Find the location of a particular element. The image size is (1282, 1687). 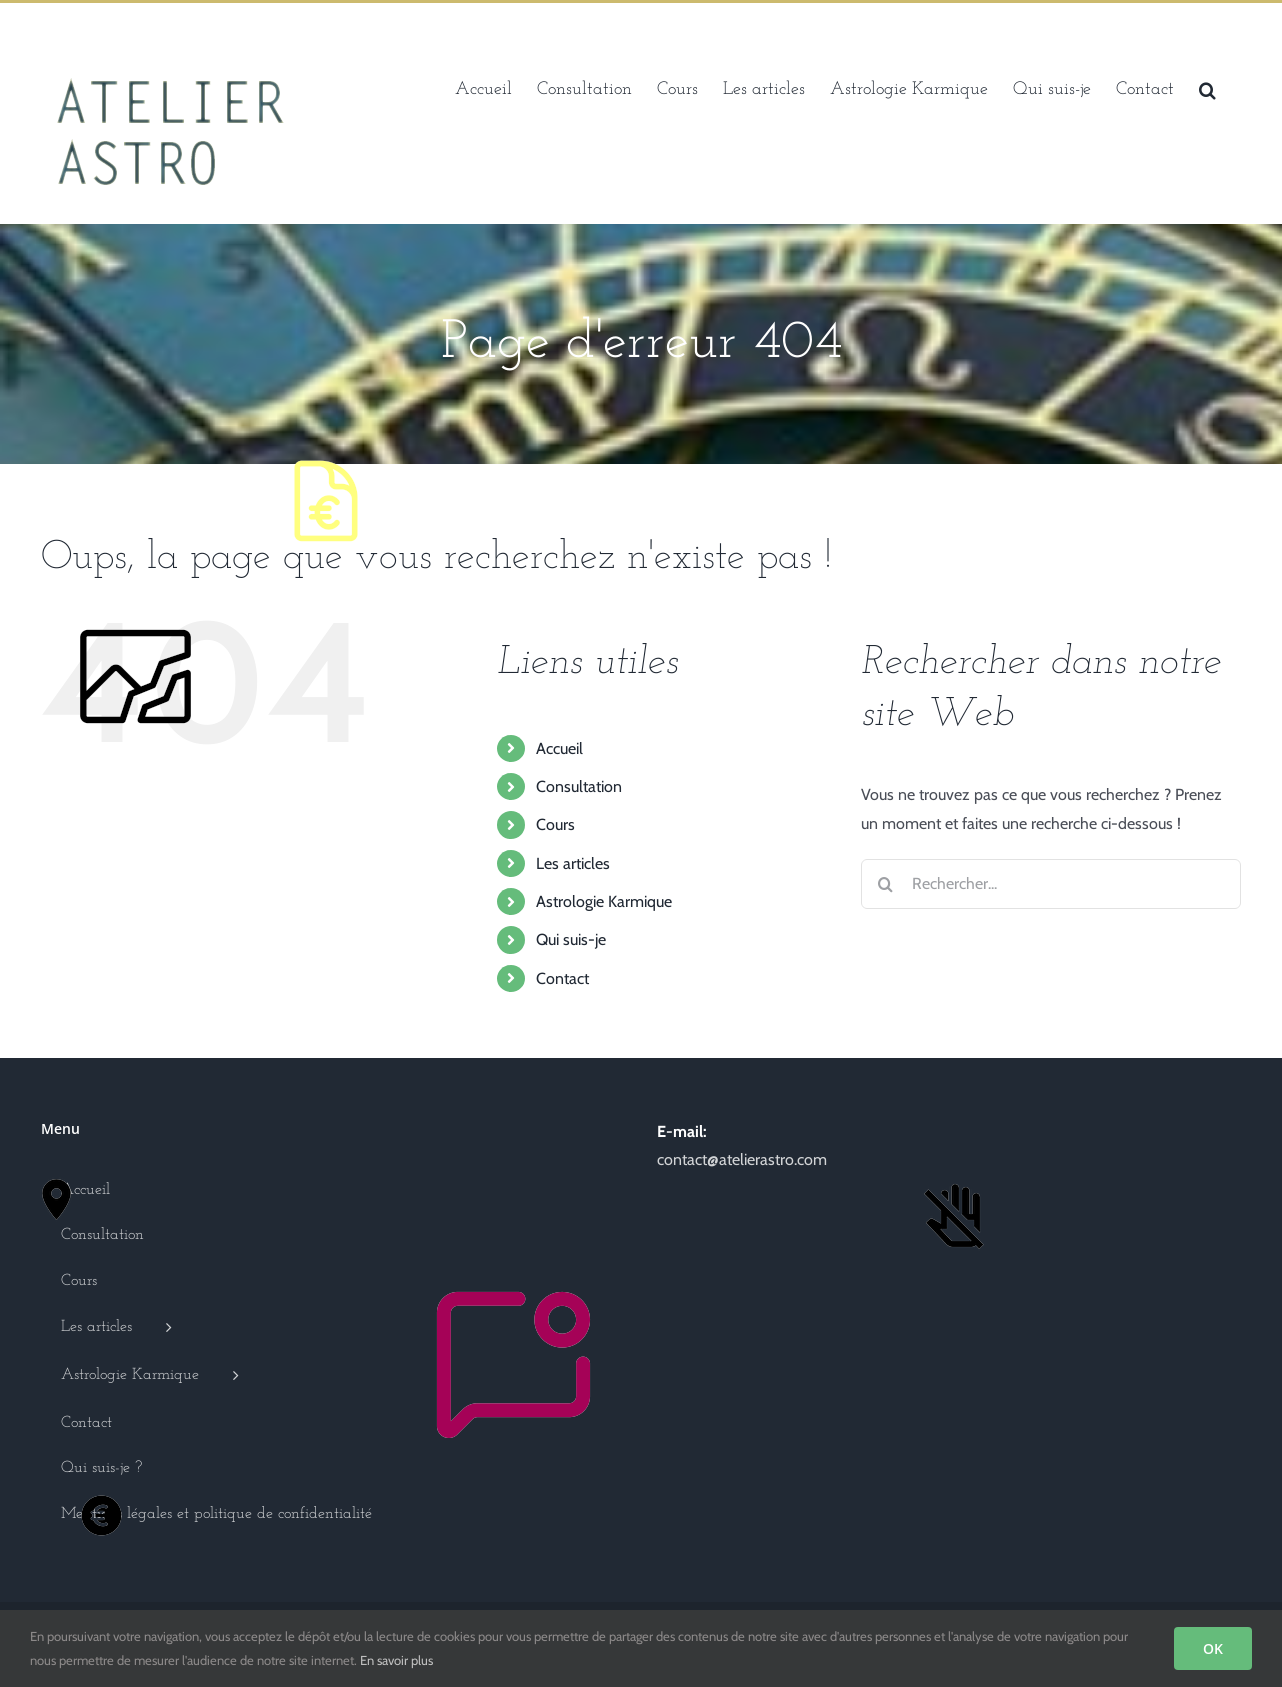

new unread message notification is located at coordinates (513, 1361).